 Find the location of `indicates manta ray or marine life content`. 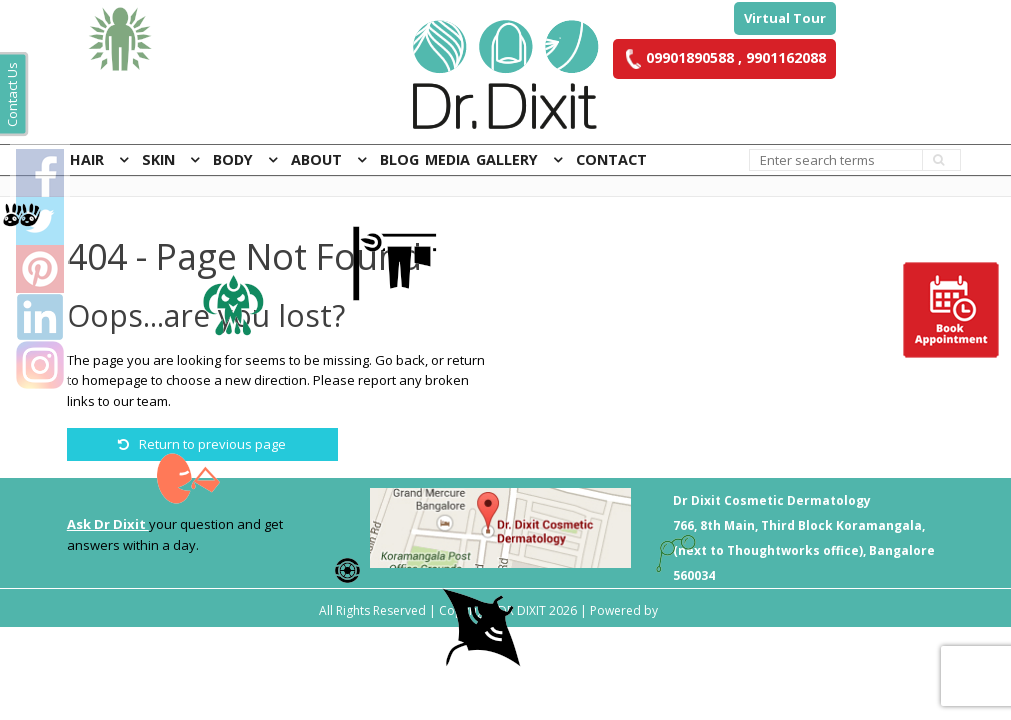

indicates manta ray or marine life content is located at coordinates (481, 627).